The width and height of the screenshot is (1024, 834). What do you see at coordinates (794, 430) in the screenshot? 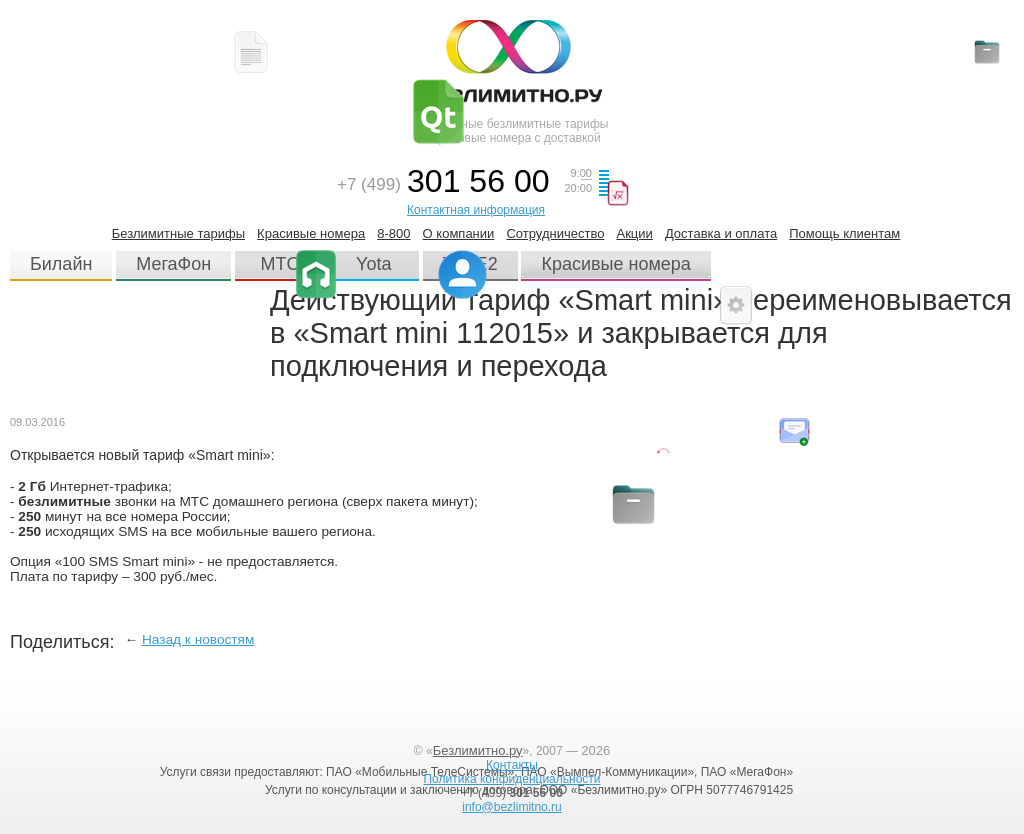
I see `compose a new email message` at bounding box center [794, 430].